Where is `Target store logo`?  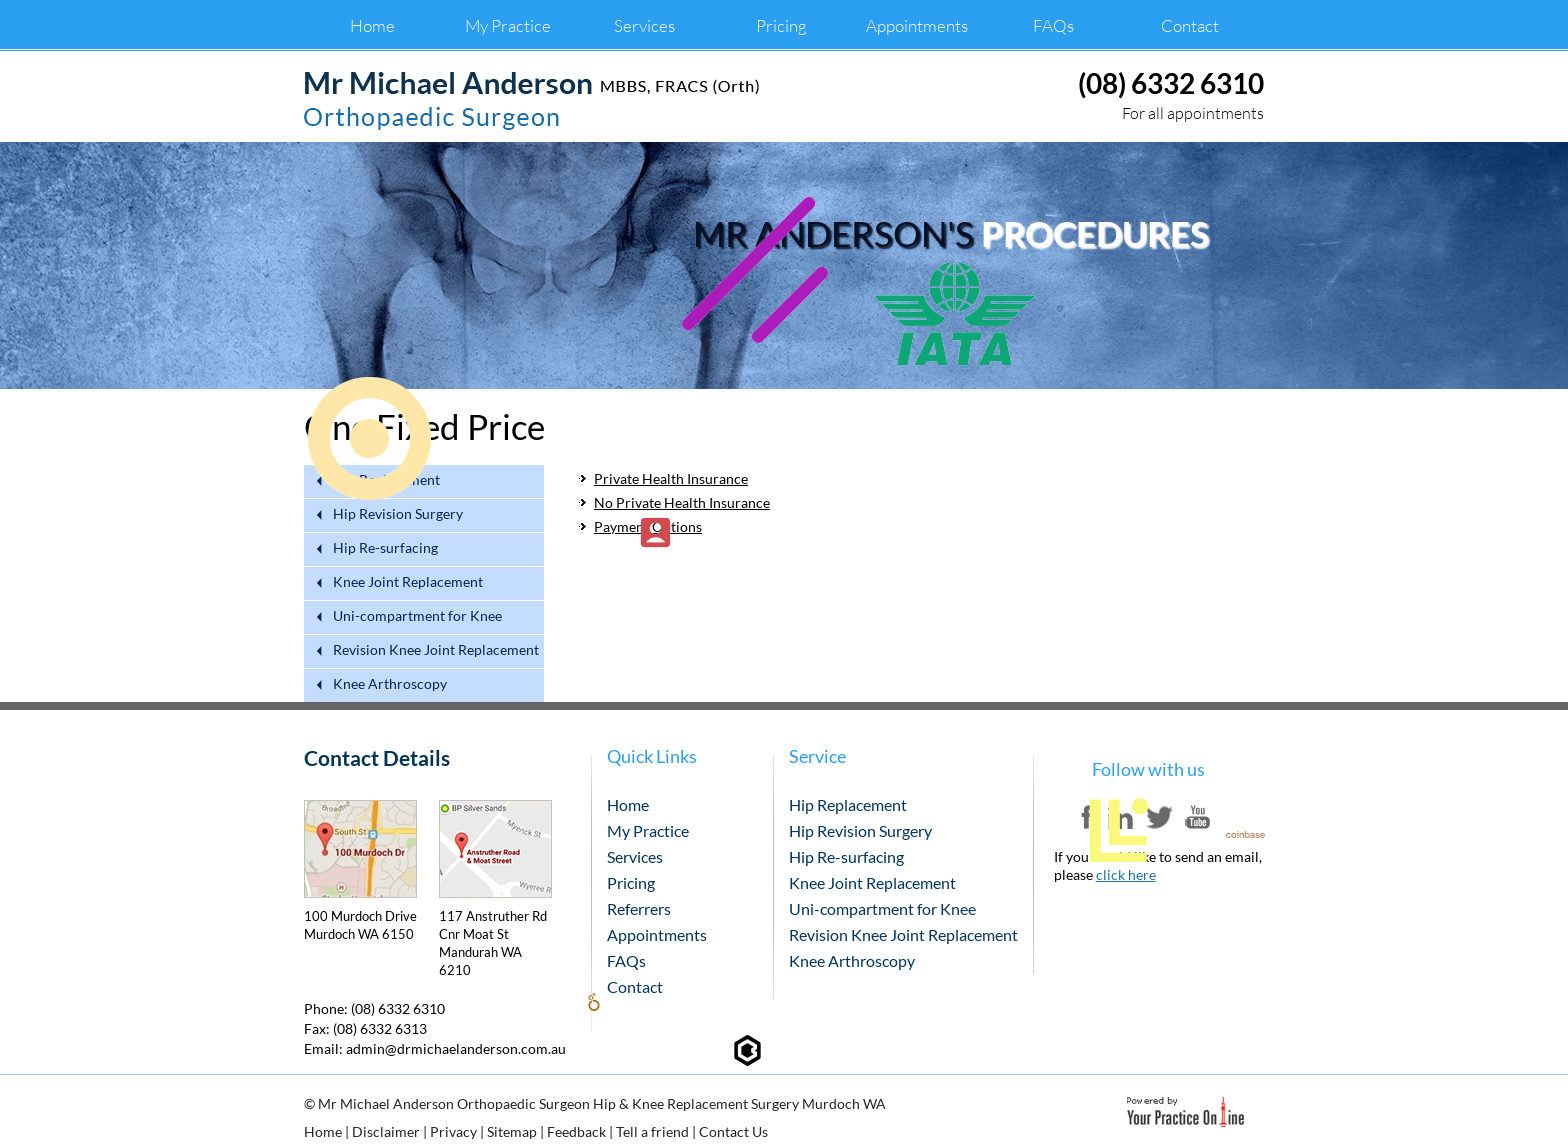 Target store logo is located at coordinates (369, 438).